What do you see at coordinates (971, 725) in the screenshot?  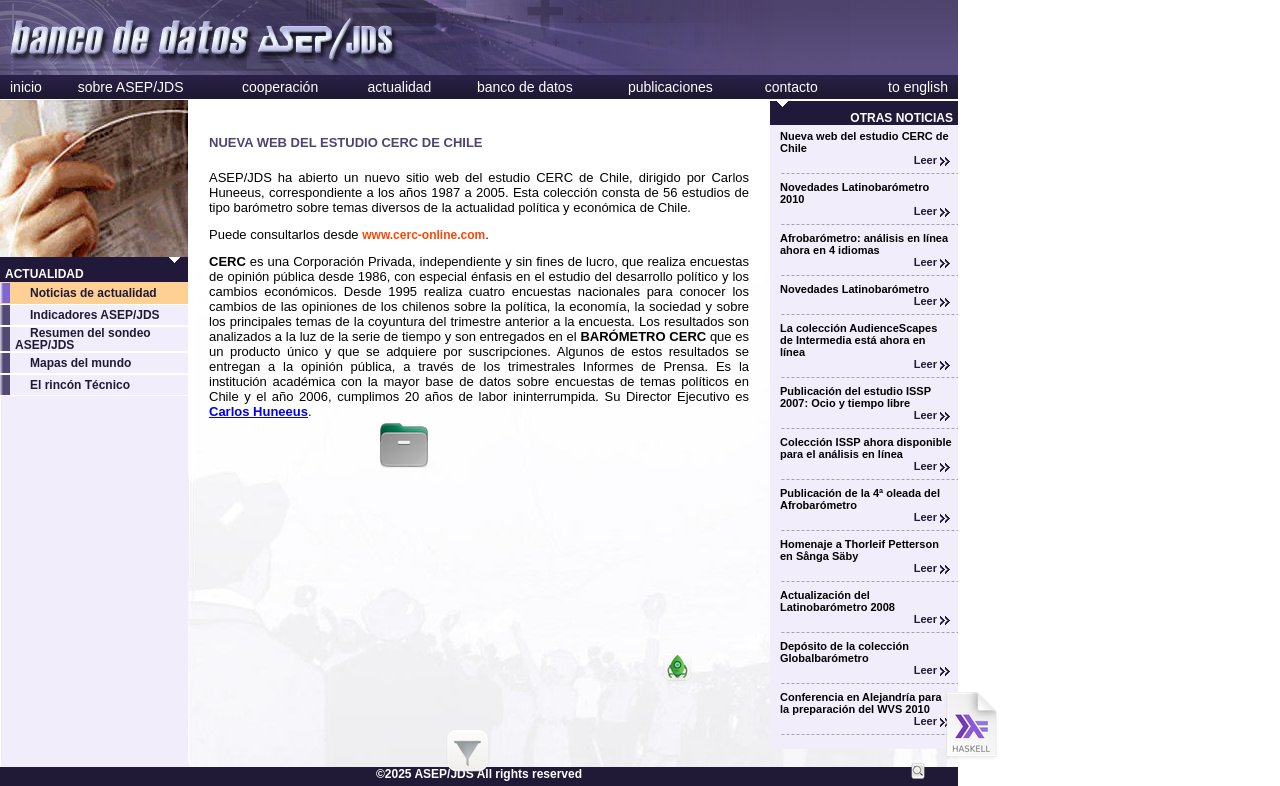 I see `a haskell source code file` at bounding box center [971, 725].